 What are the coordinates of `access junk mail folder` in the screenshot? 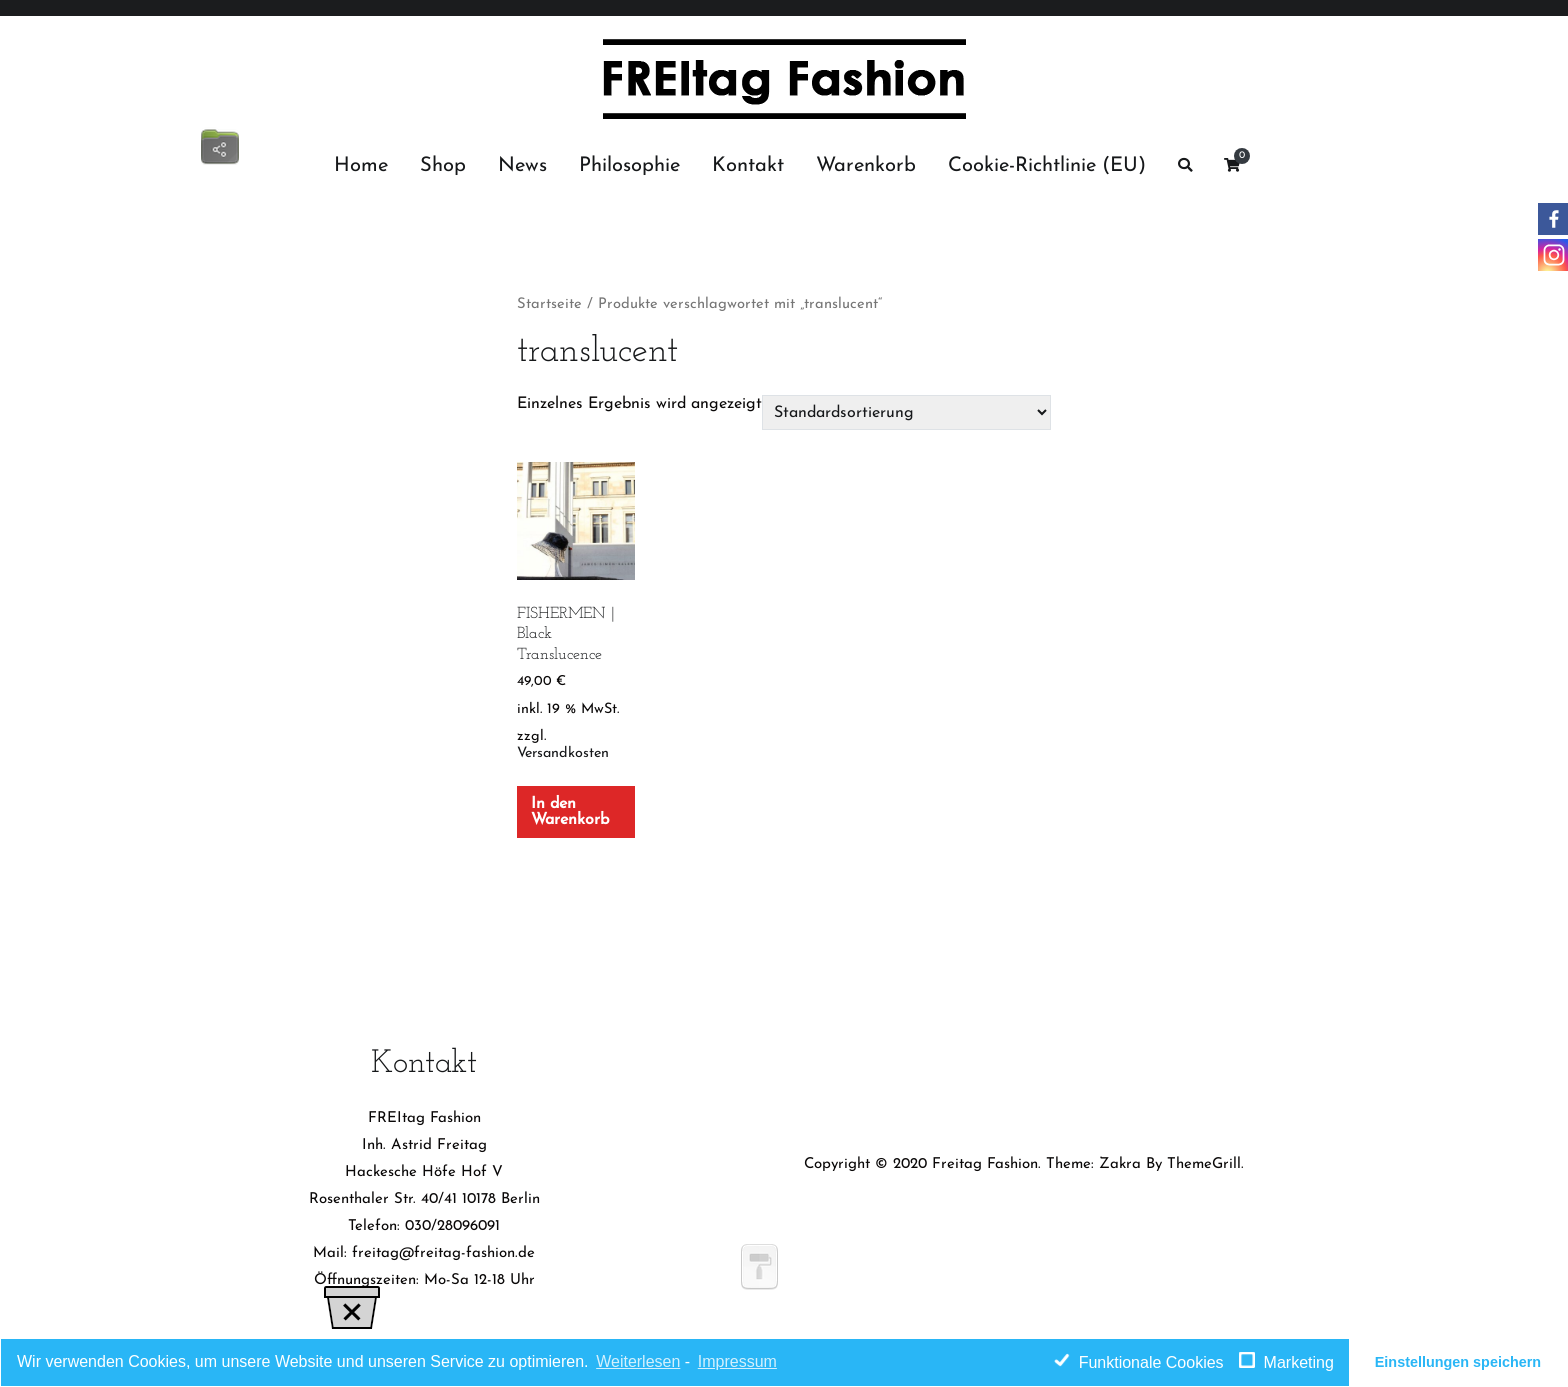 It's located at (352, 1305).